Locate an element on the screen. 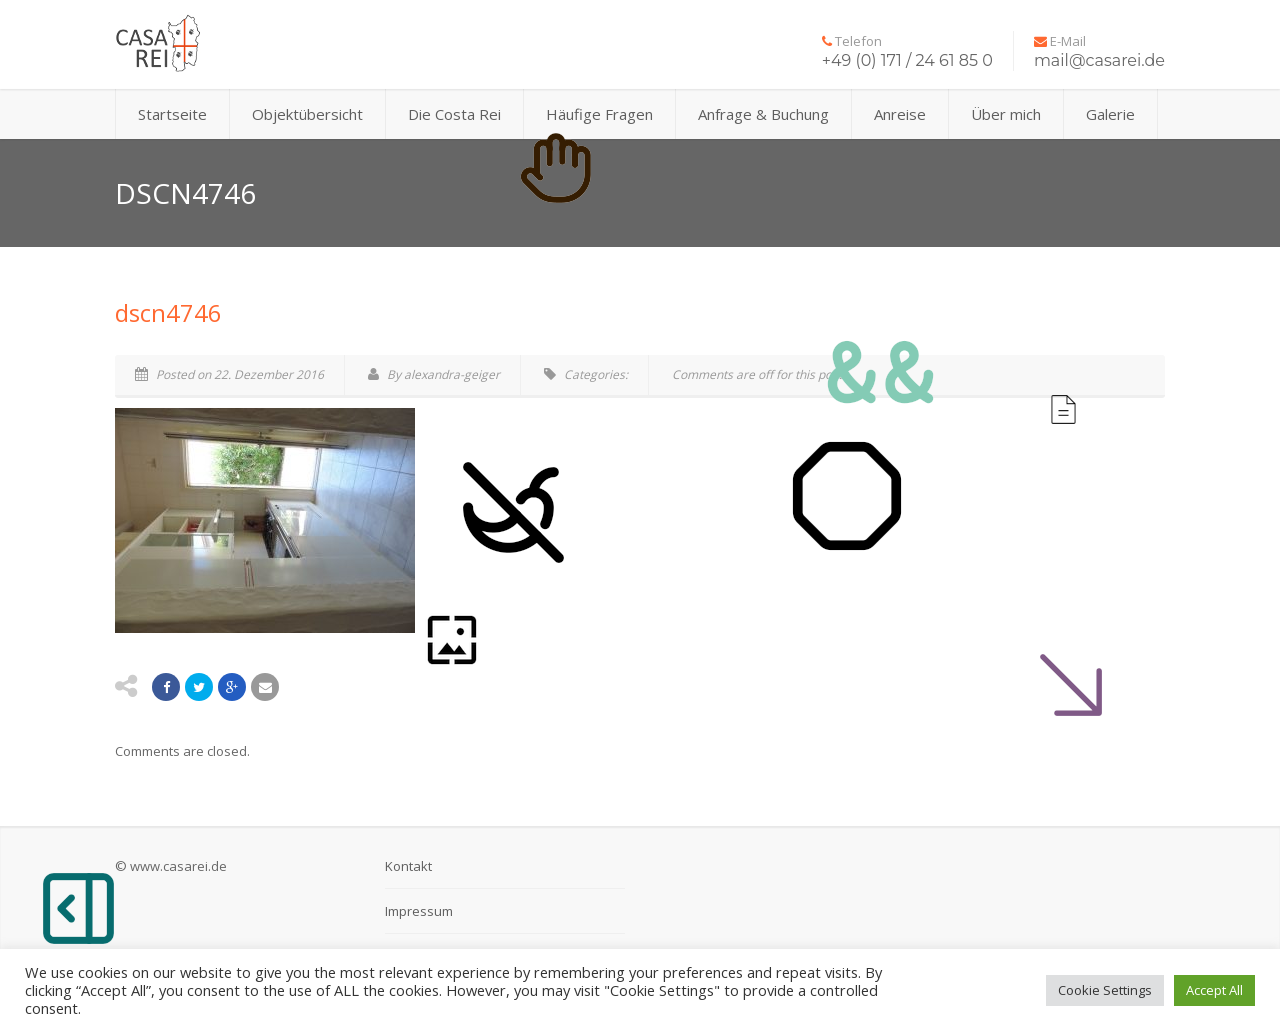  change wallpaper or background image is located at coordinates (452, 640).